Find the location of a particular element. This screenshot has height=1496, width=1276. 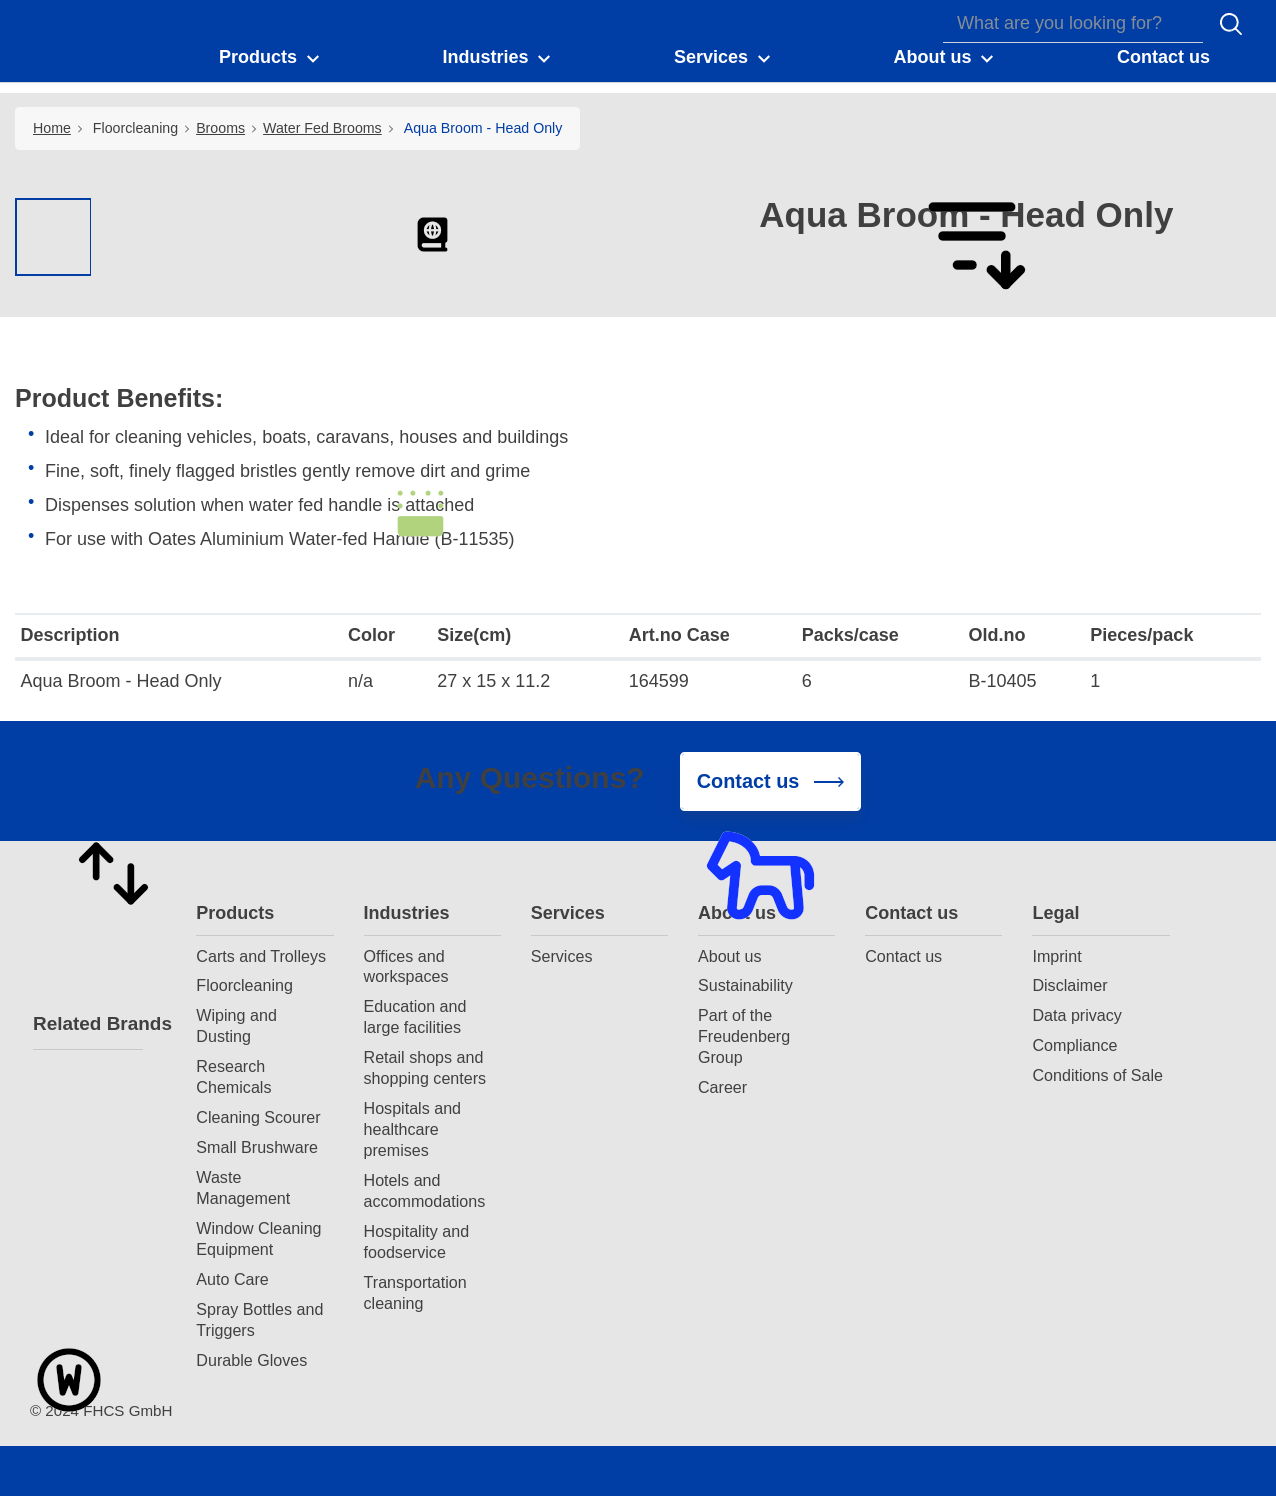

switch the order of items vertically is located at coordinates (113, 873).